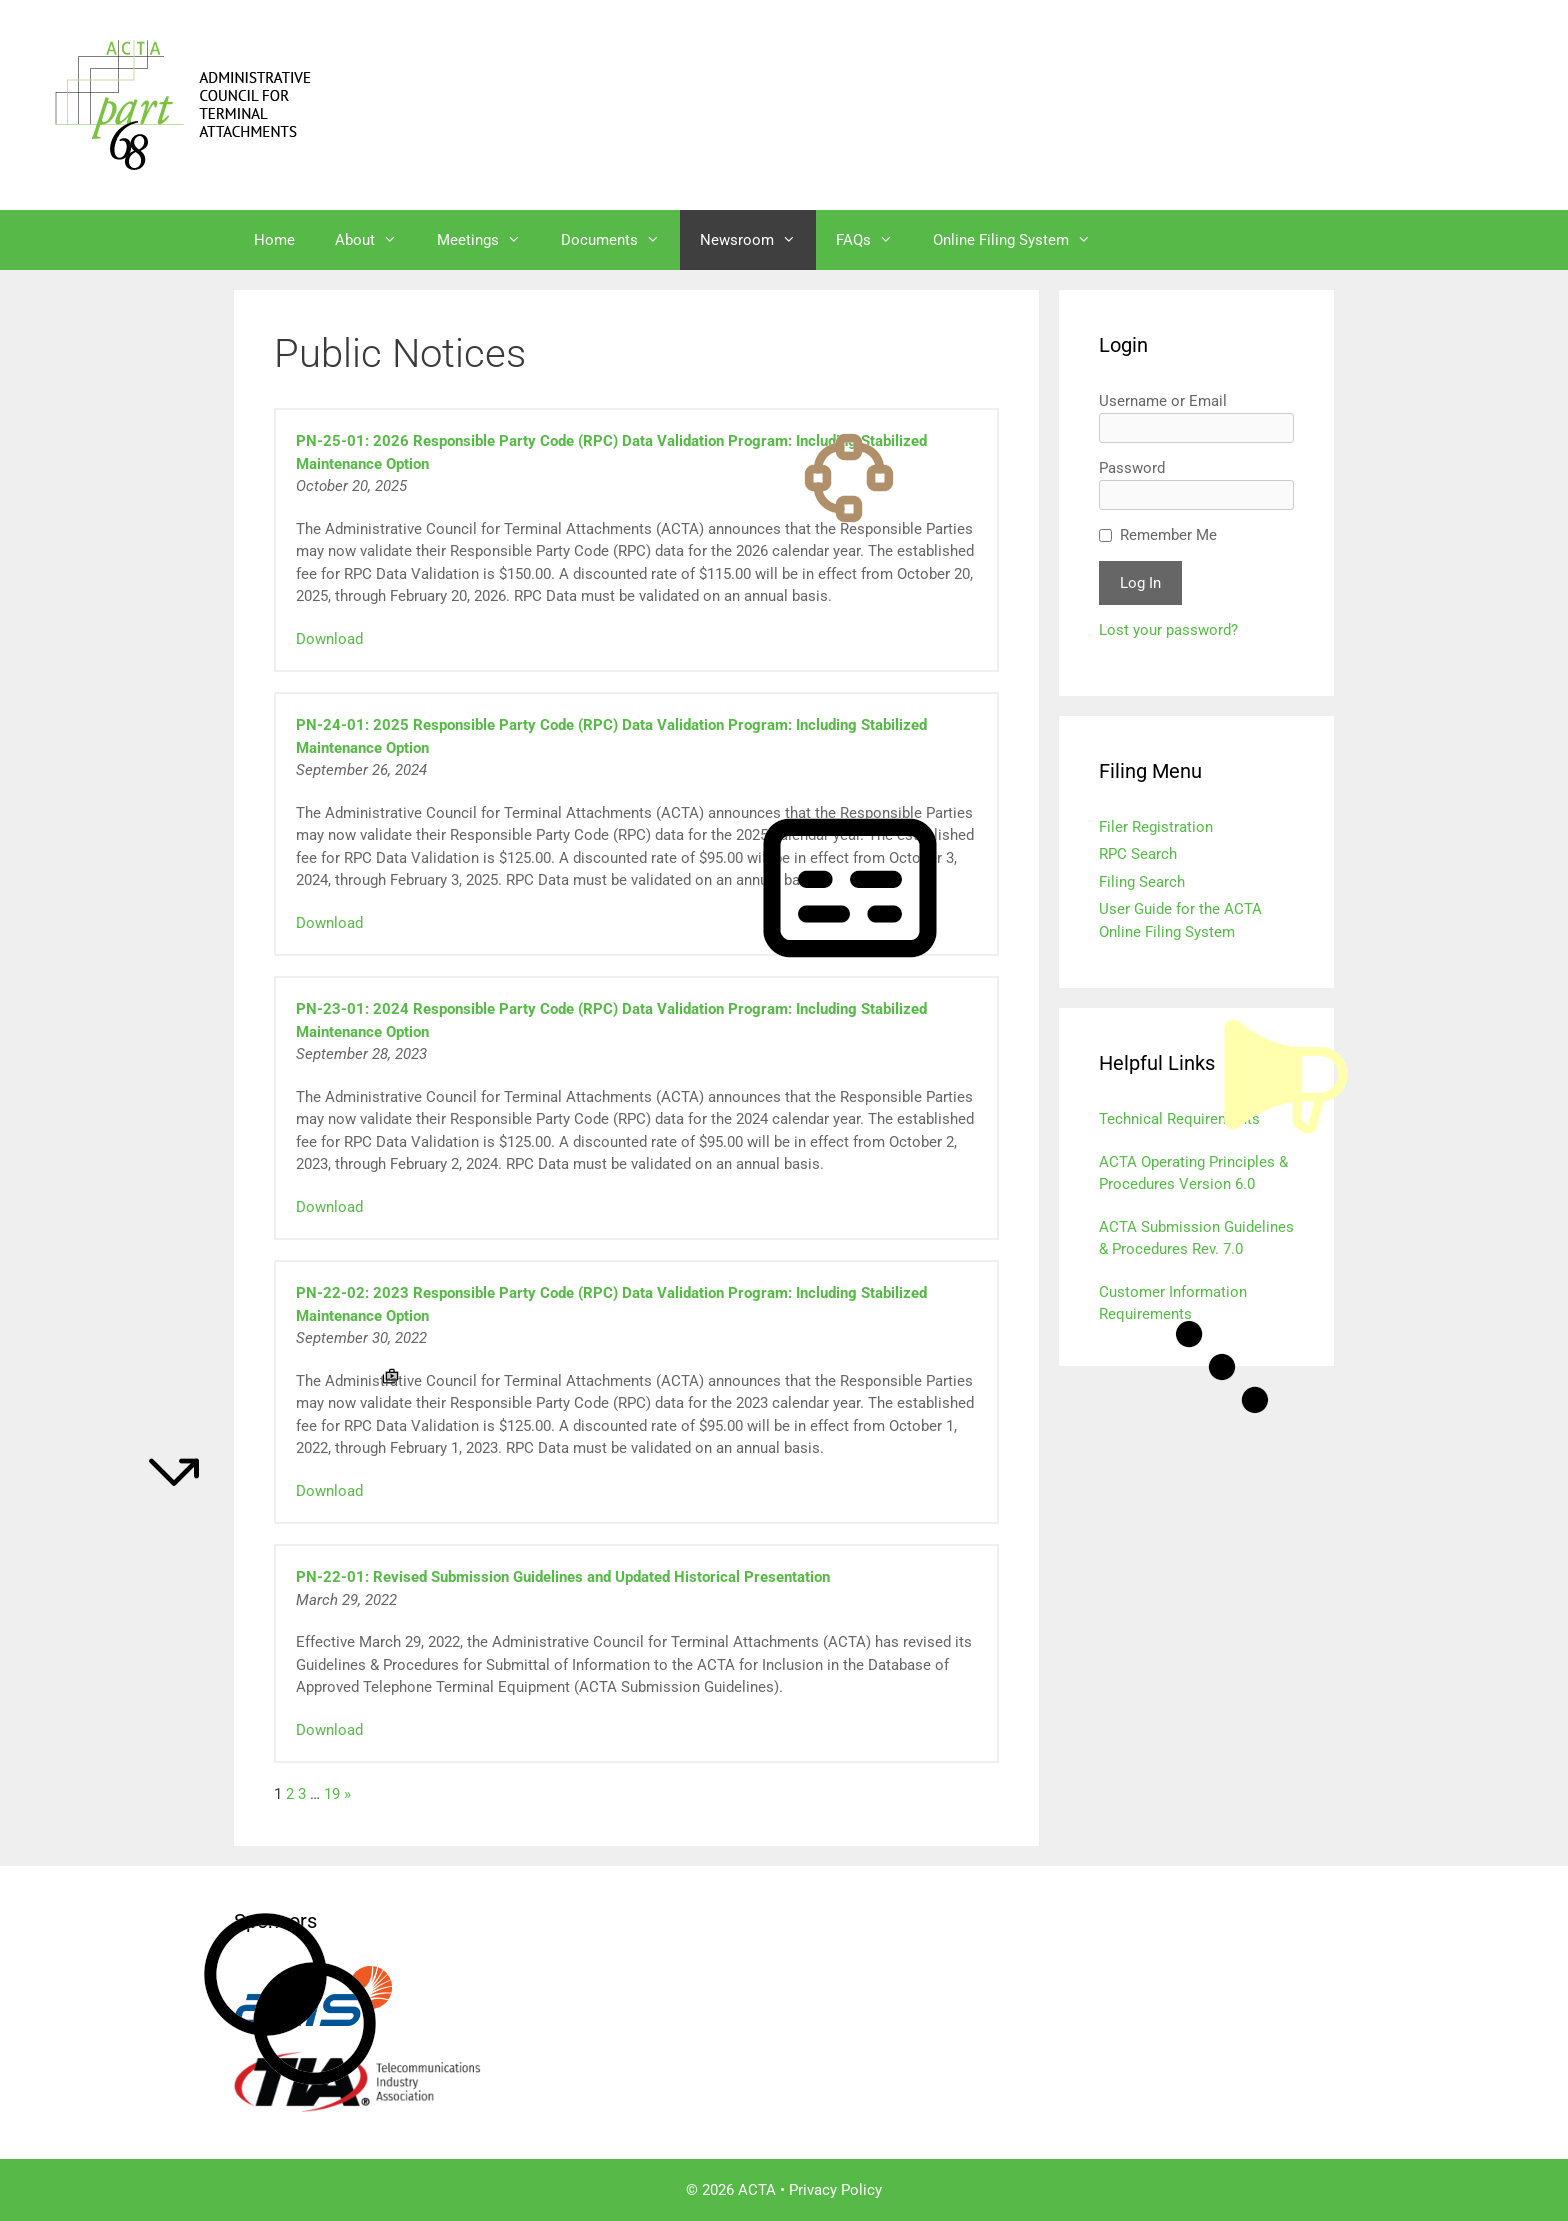 The height and width of the screenshot is (2221, 1568). What do you see at coordinates (174, 1471) in the screenshot?
I see `reply to a message or thread` at bounding box center [174, 1471].